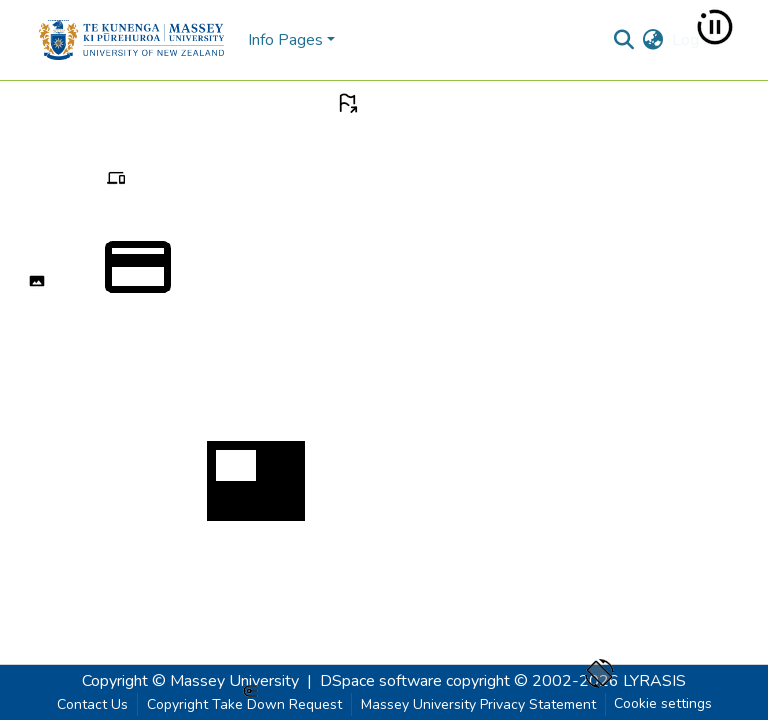 The image size is (768, 720). What do you see at coordinates (599, 673) in the screenshot?
I see `toggle screen rotation on or off` at bounding box center [599, 673].